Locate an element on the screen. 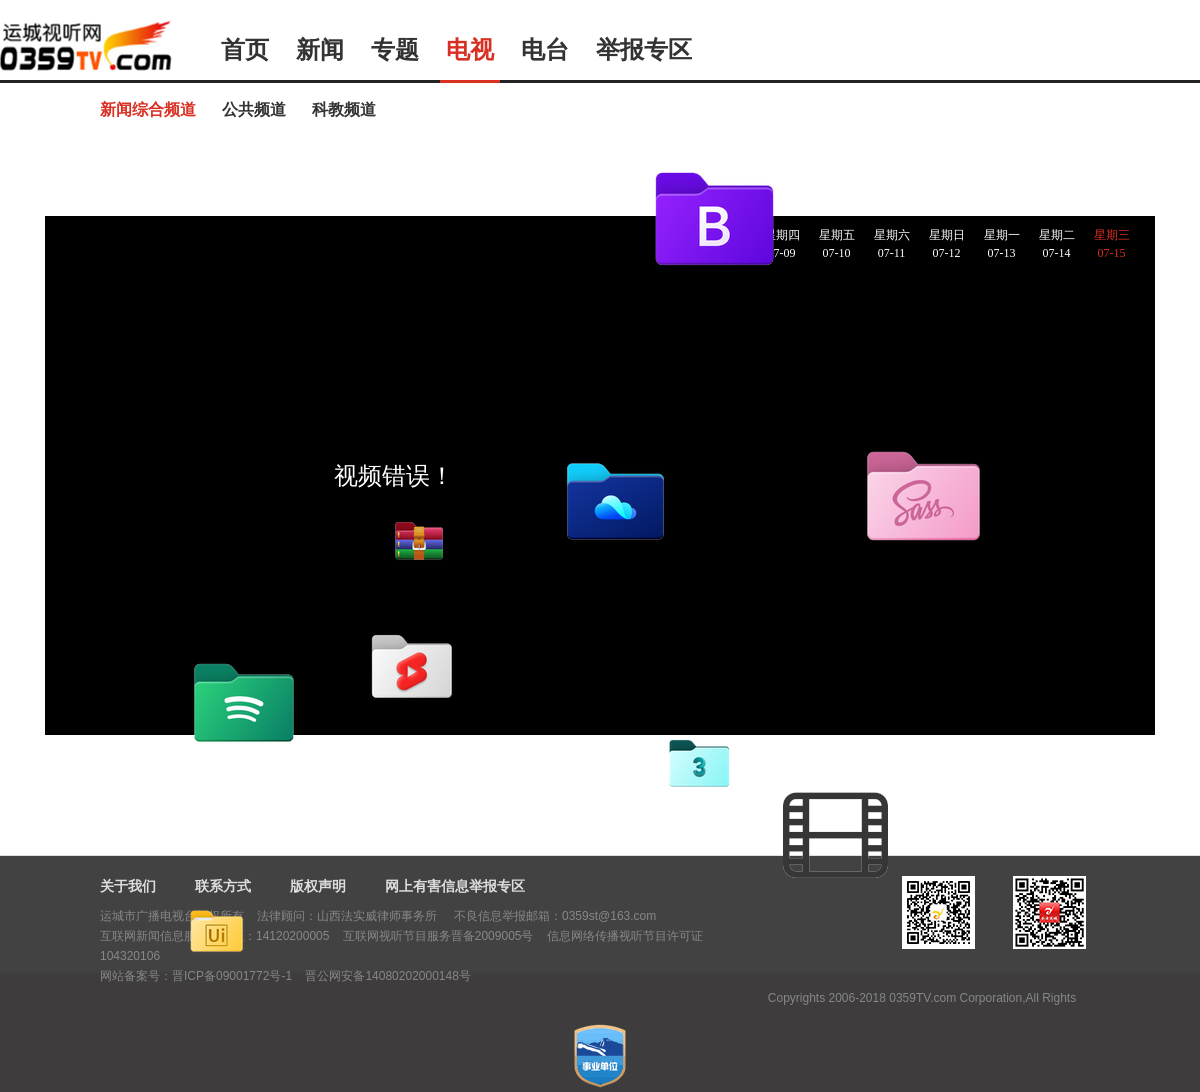 This screenshot has width=1200, height=1092. folder containing autodesk 3ds max project files is located at coordinates (699, 765).